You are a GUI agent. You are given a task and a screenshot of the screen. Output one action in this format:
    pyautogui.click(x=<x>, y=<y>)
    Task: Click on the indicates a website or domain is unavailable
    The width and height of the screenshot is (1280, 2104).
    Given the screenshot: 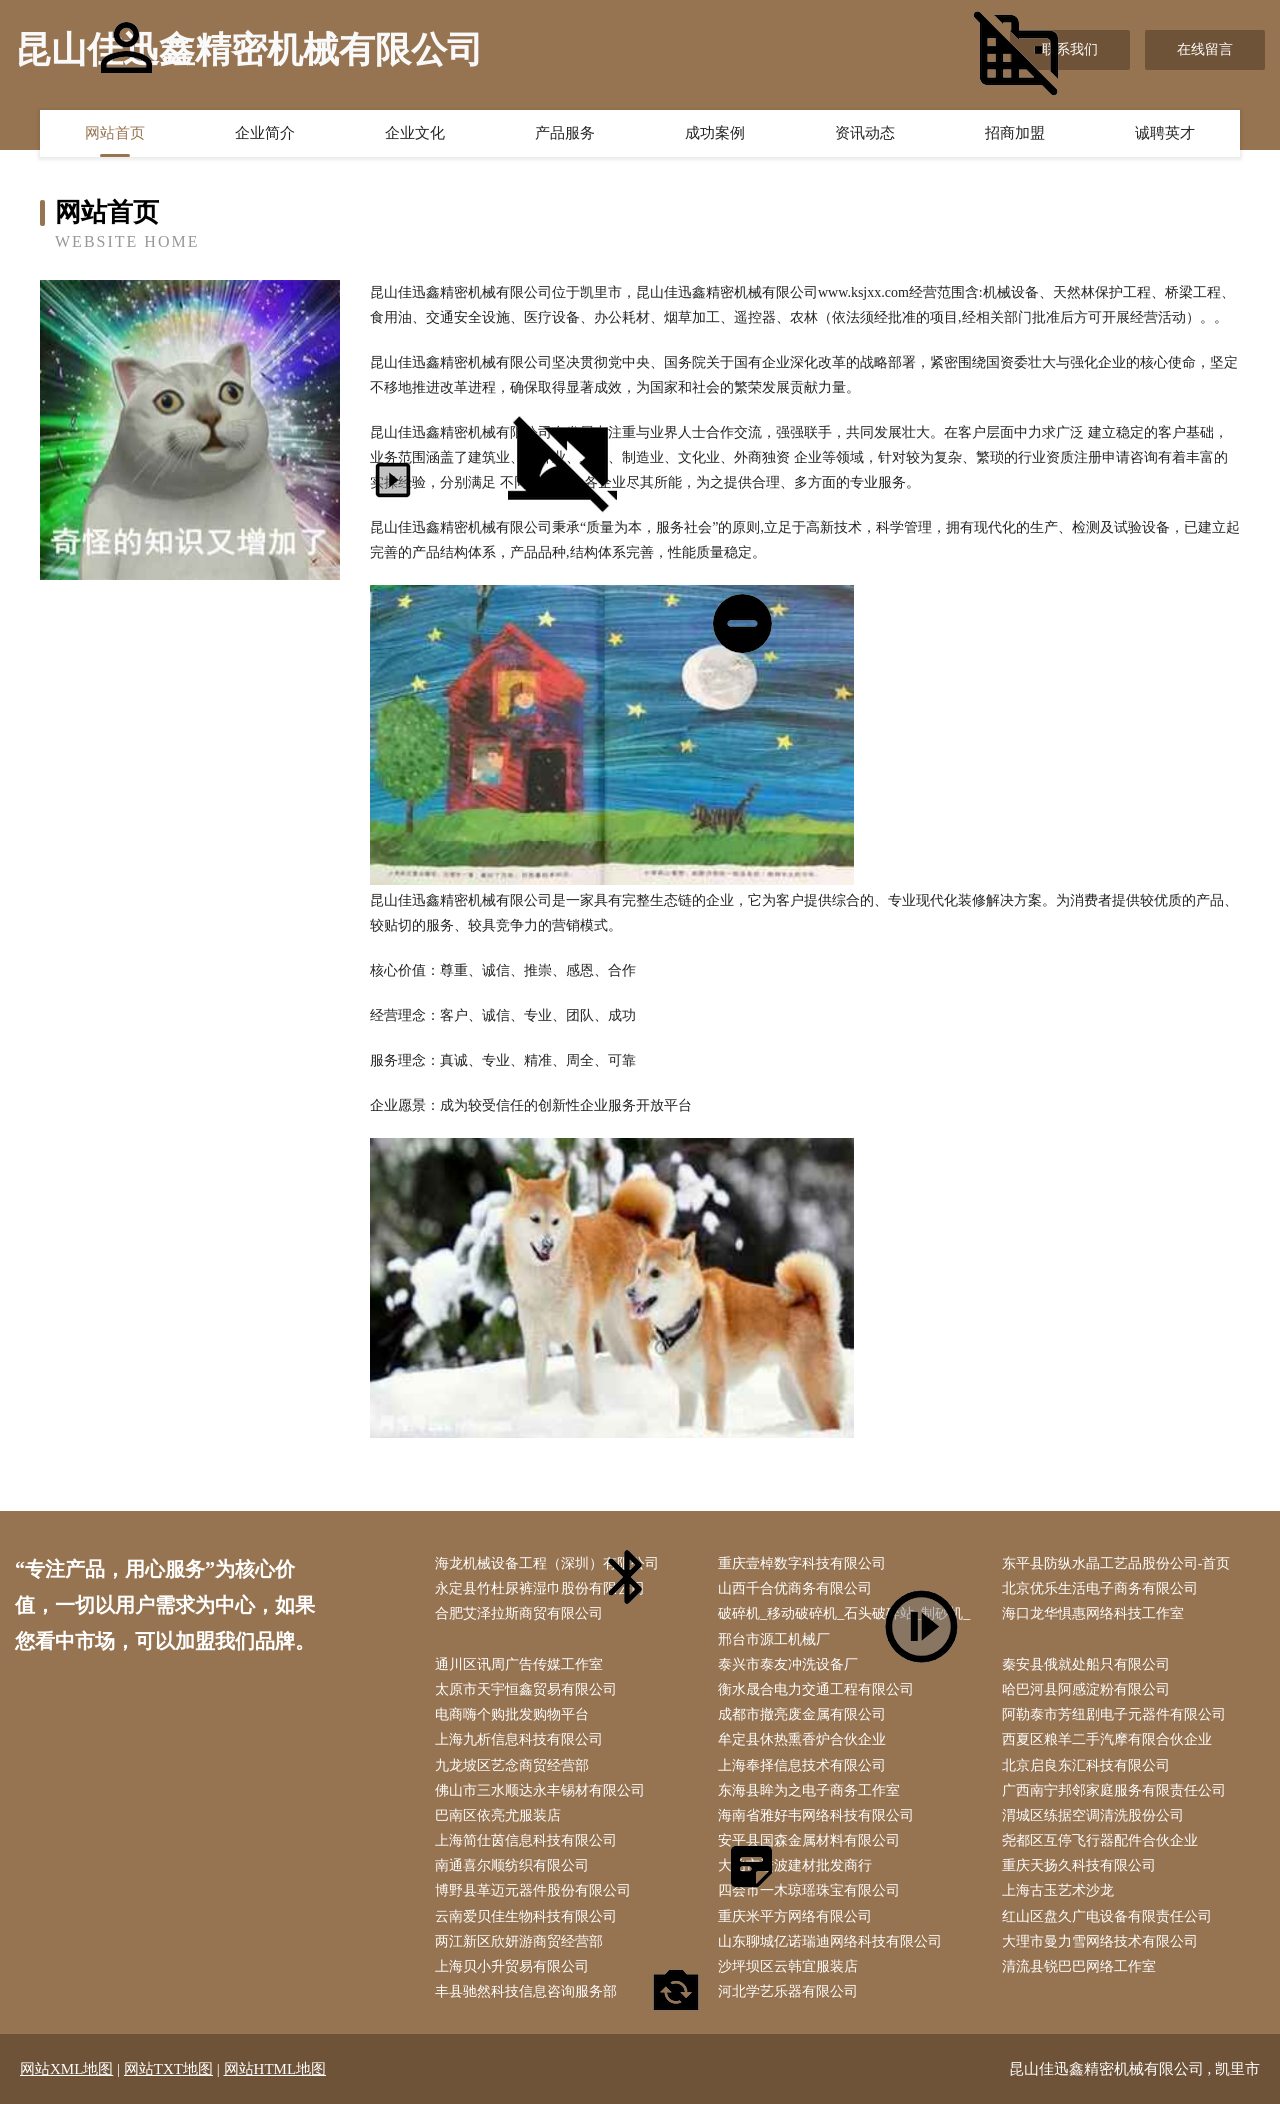 What is the action you would take?
    pyautogui.click(x=1019, y=50)
    